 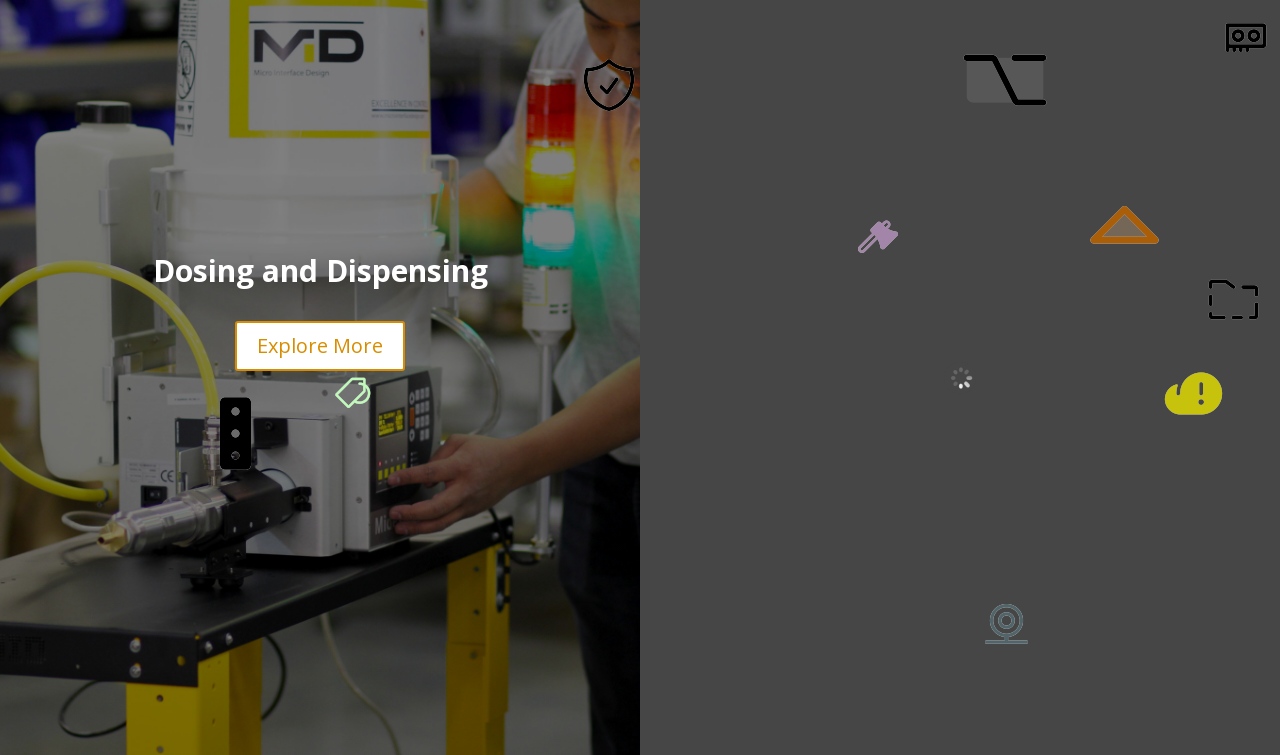 What do you see at coordinates (1006, 625) in the screenshot?
I see `enable webcam or video camera` at bounding box center [1006, 625].